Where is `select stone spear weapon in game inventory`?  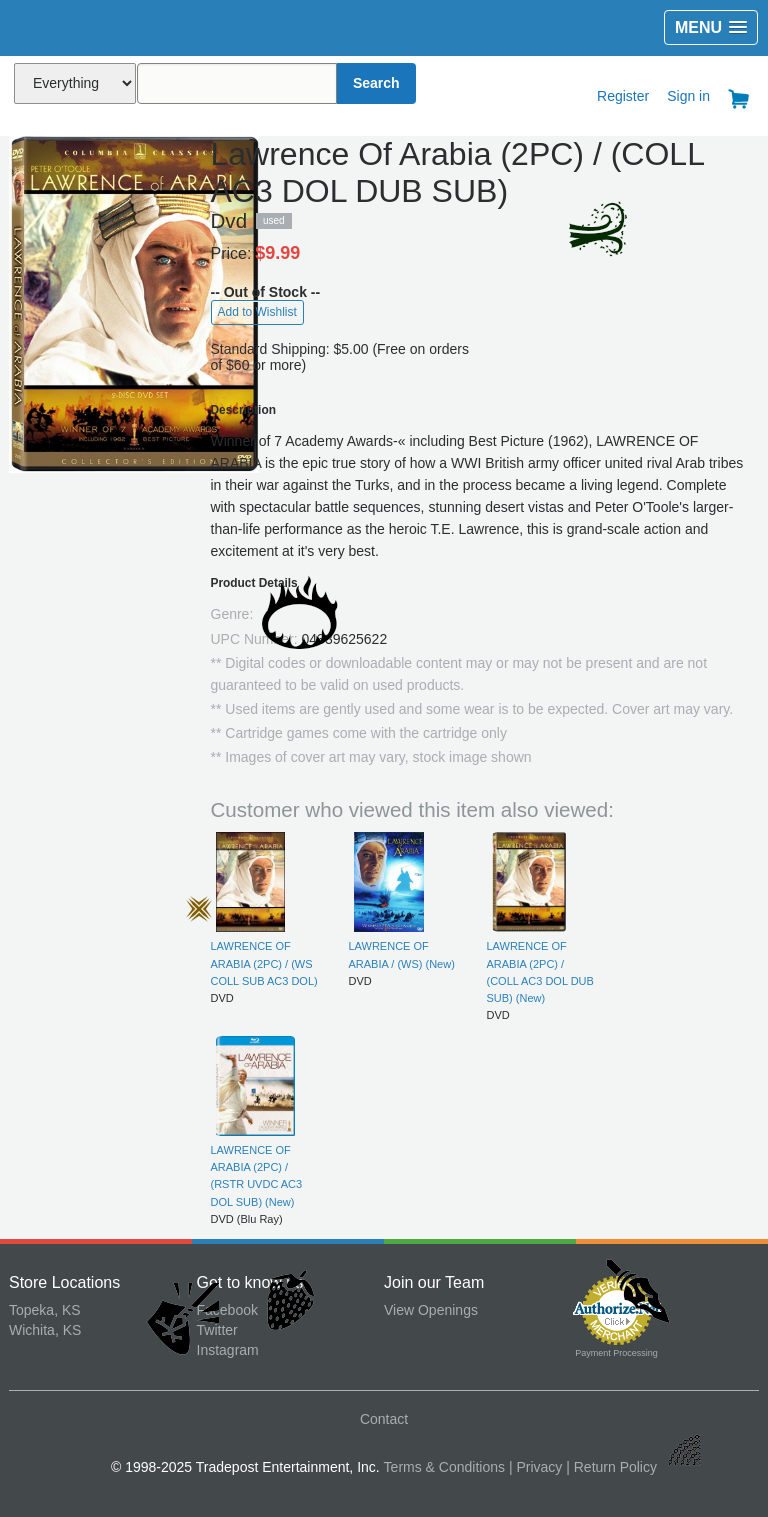
select stone spear weapon in game inventory is located at coordinates (638, 1291).